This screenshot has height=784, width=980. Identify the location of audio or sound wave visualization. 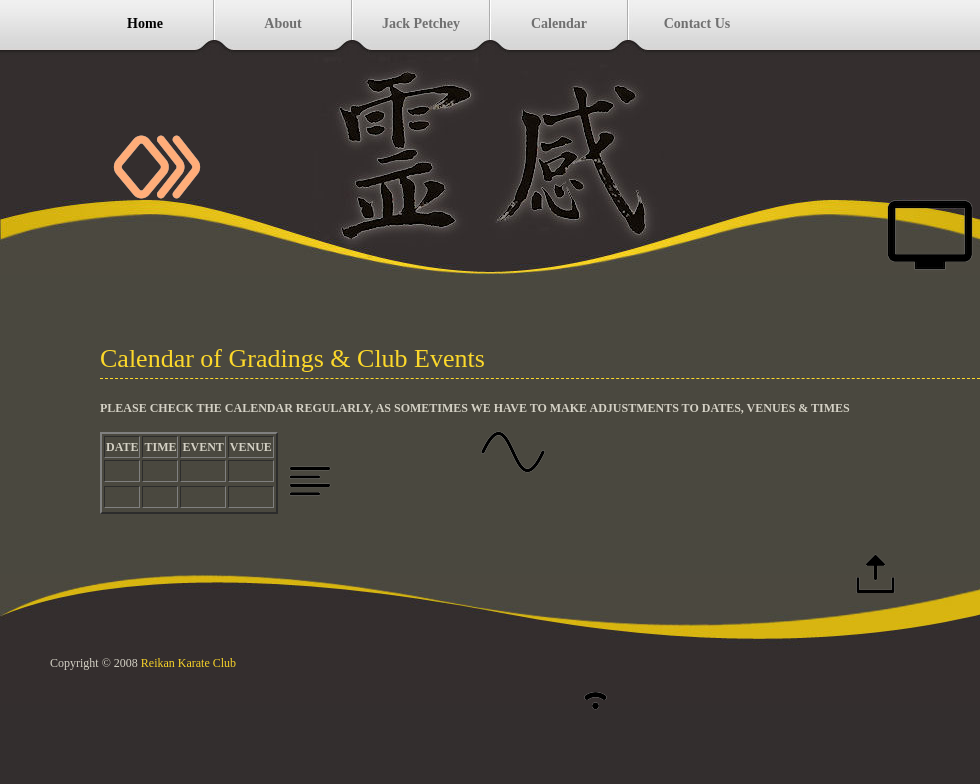
(513, 452).